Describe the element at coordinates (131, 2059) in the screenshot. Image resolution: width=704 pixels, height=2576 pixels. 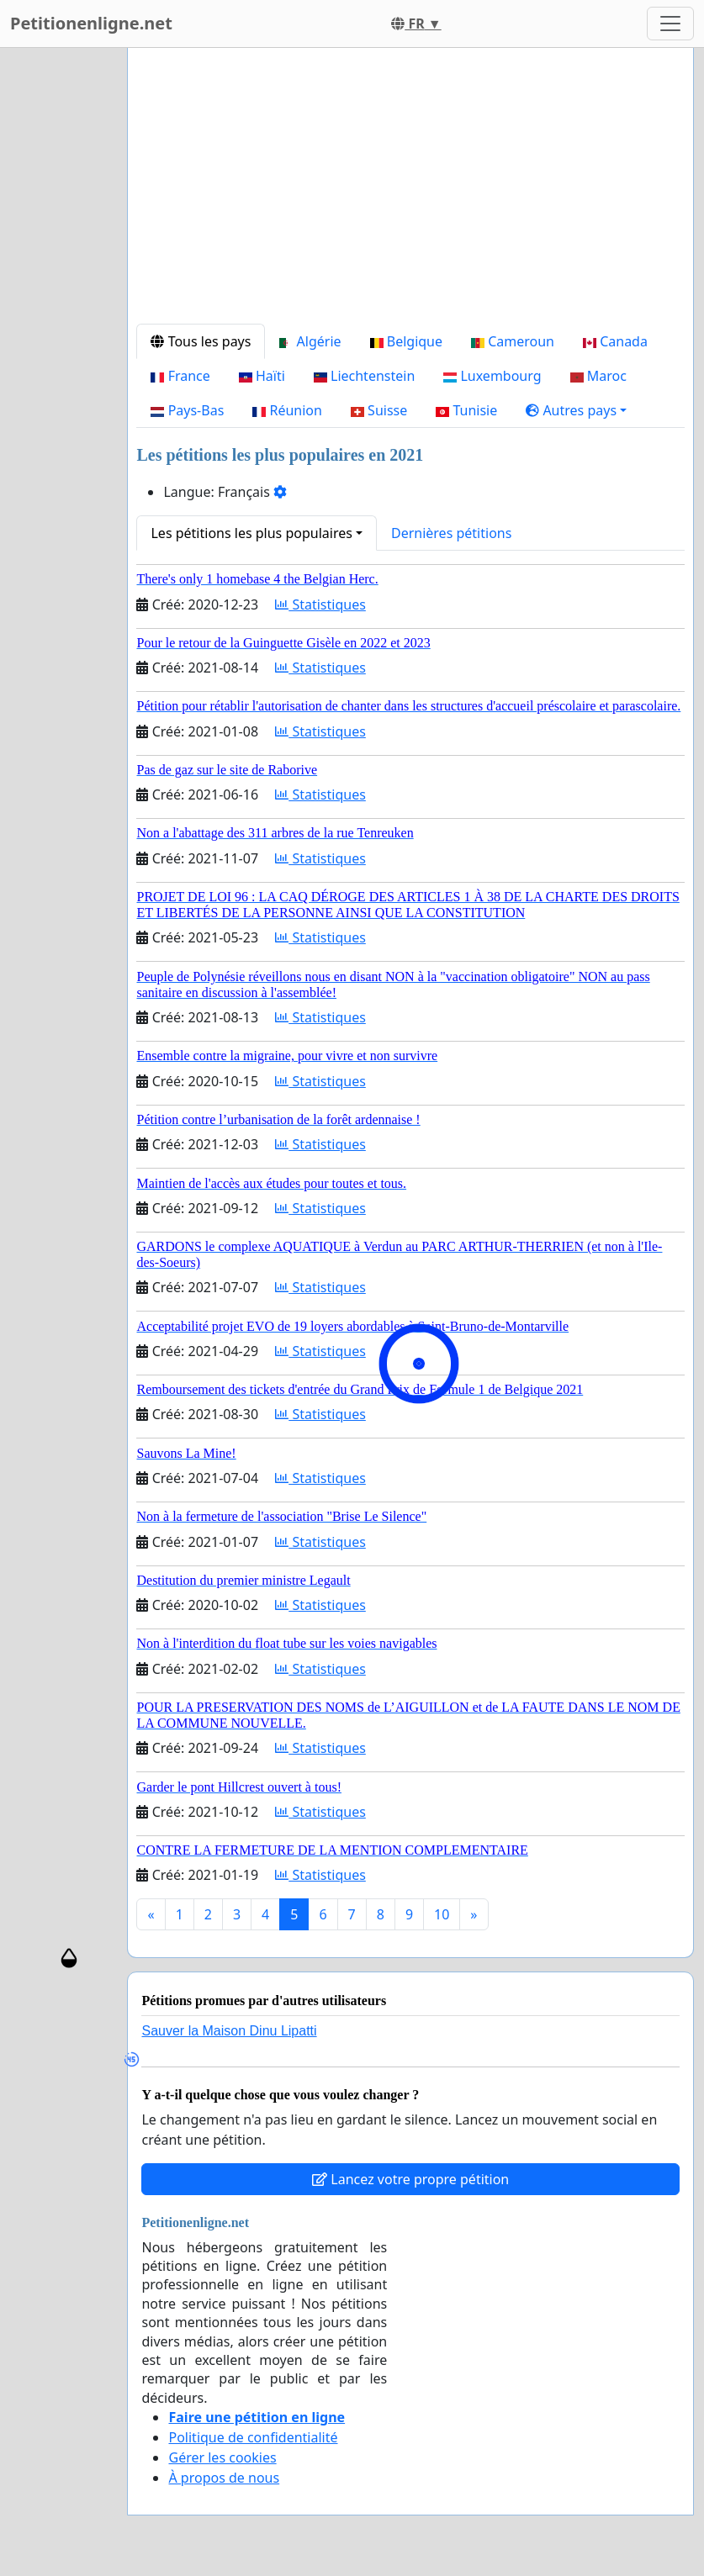
I see `set a 45-minute timer or duration` at that location.